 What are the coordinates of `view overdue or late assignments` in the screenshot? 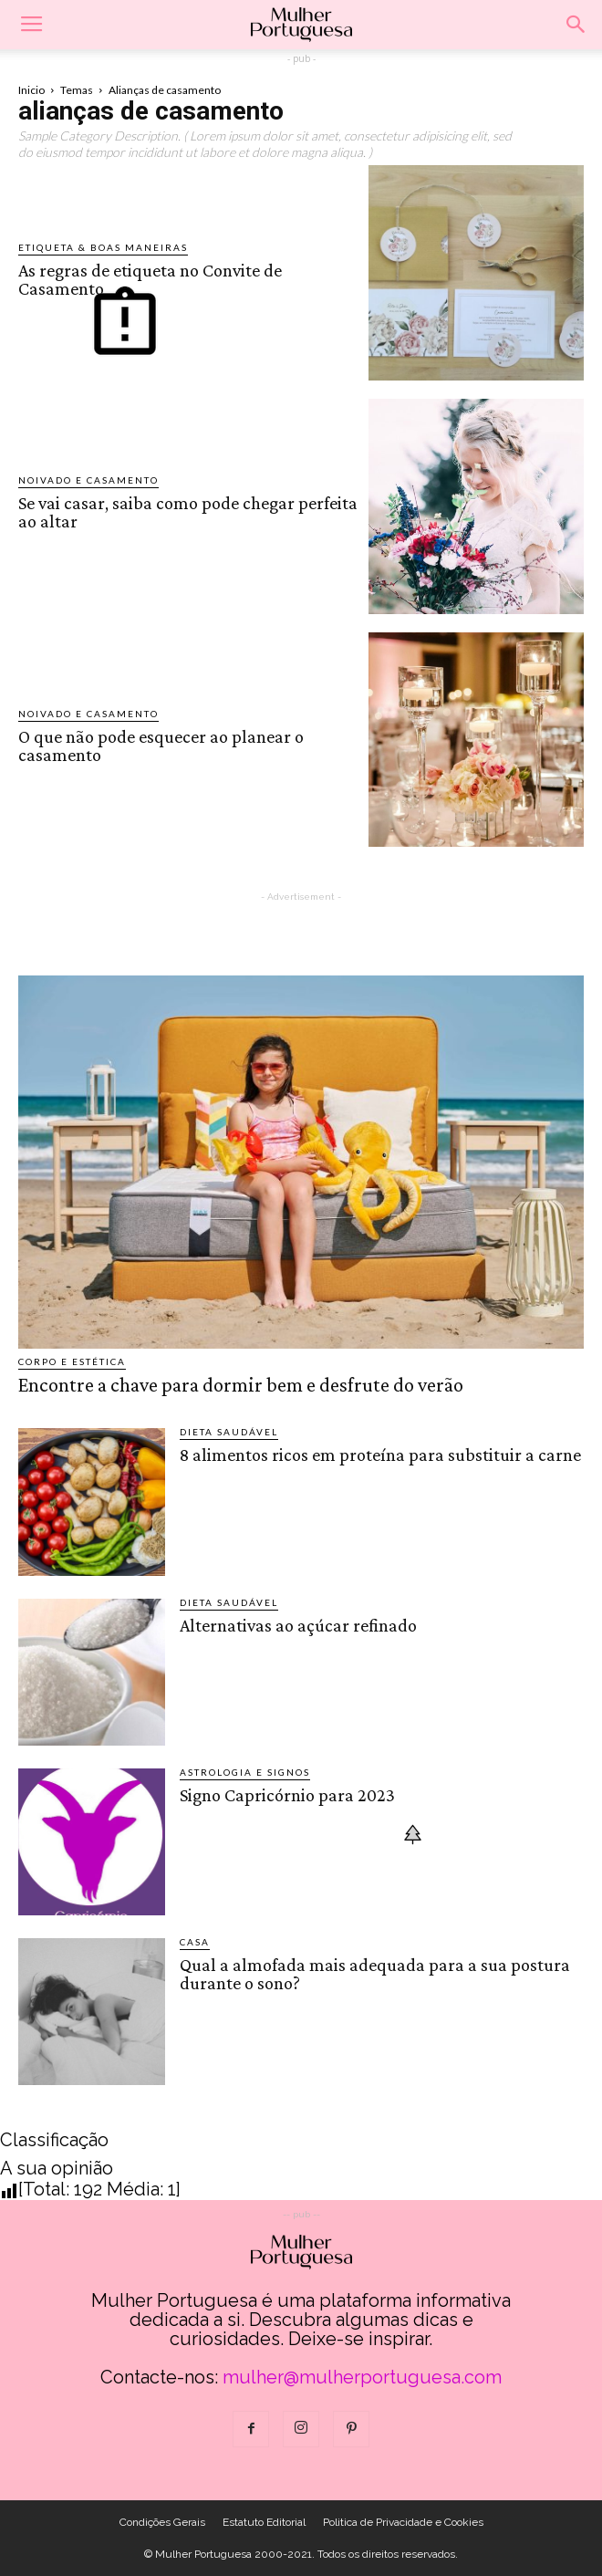 It's located at (125, 324).